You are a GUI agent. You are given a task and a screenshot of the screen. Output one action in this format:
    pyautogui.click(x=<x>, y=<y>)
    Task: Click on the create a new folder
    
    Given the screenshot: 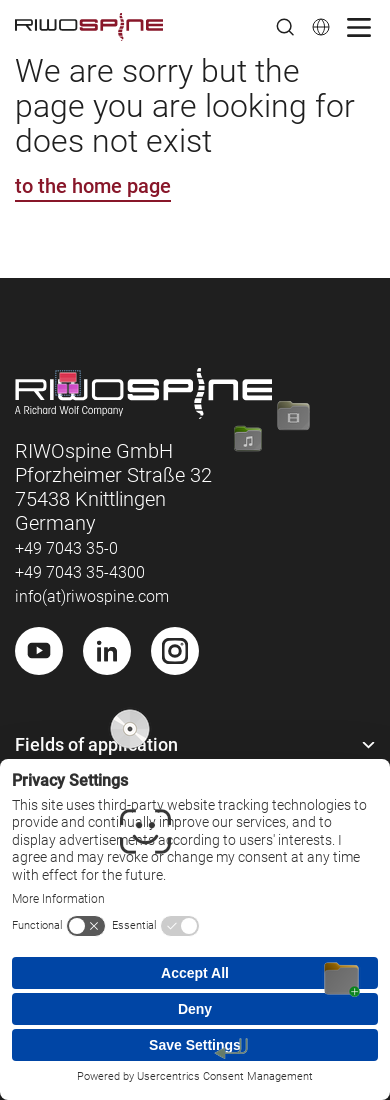 What is the action you would take?
    pyautogui.click(x=341, y=978)
    